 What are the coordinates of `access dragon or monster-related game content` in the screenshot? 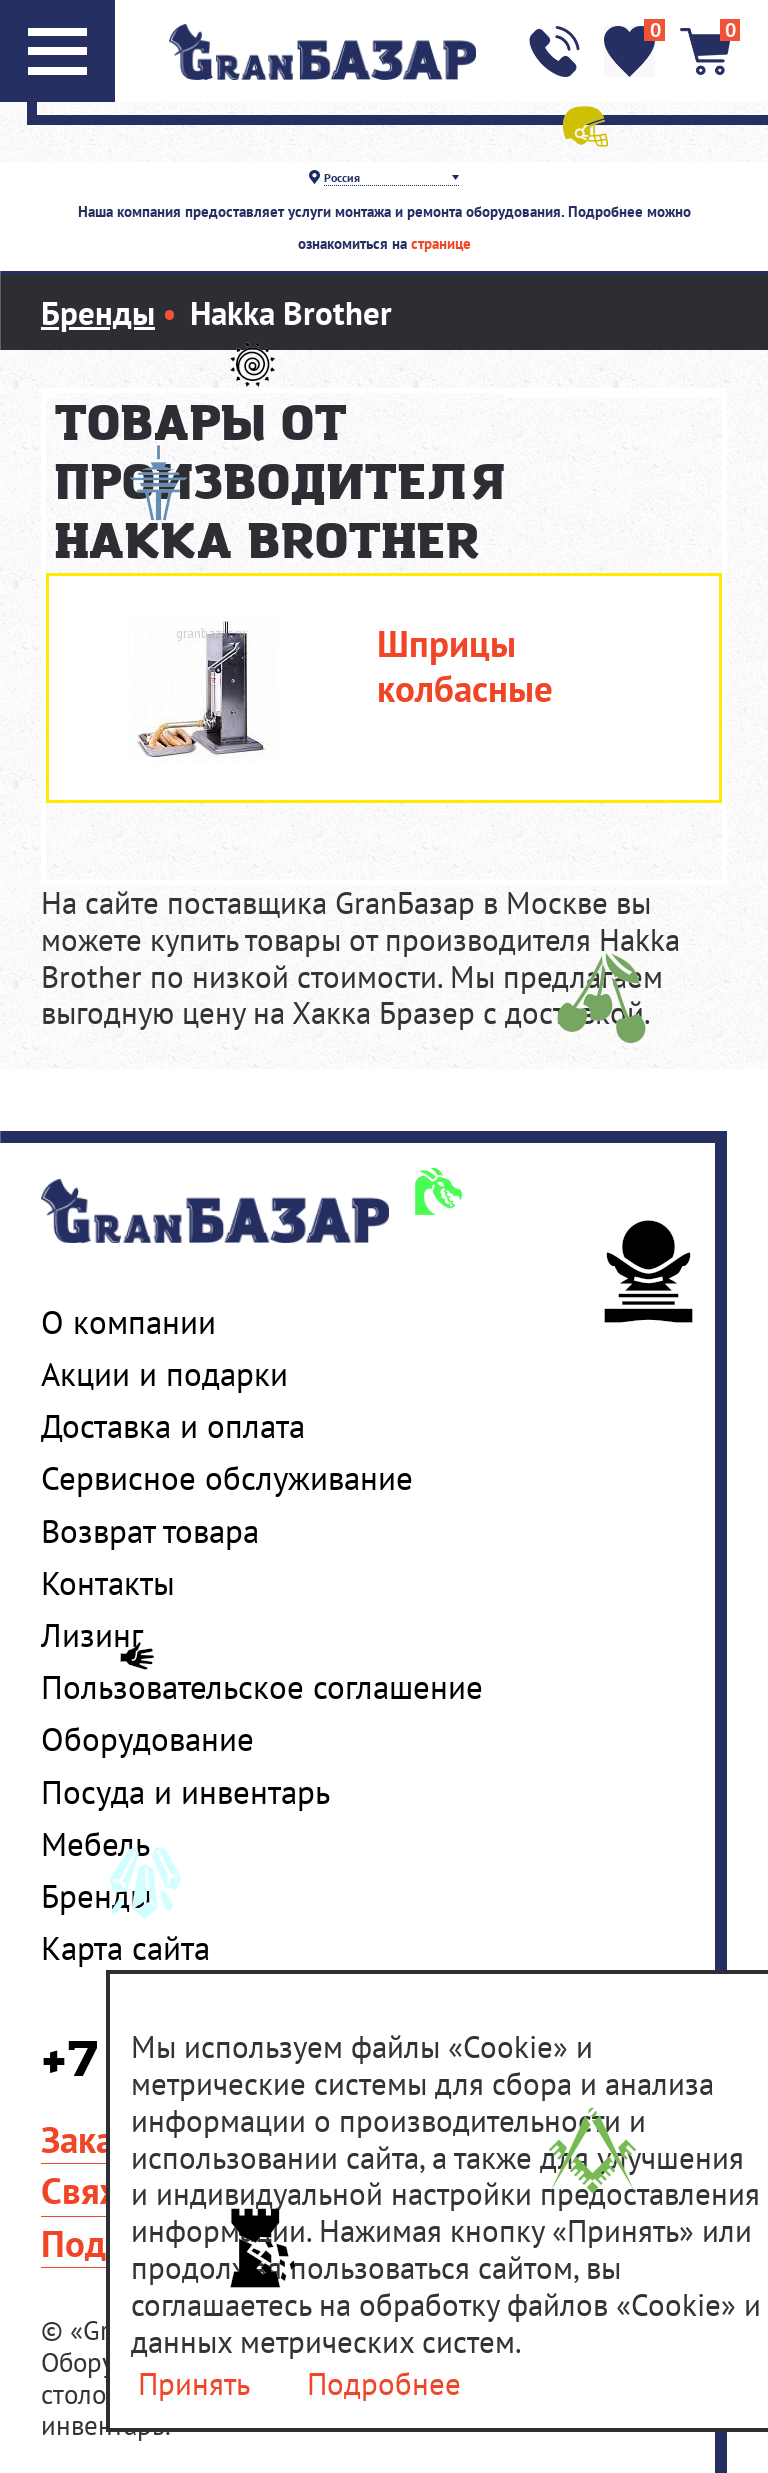 It's located at (438, 1191).